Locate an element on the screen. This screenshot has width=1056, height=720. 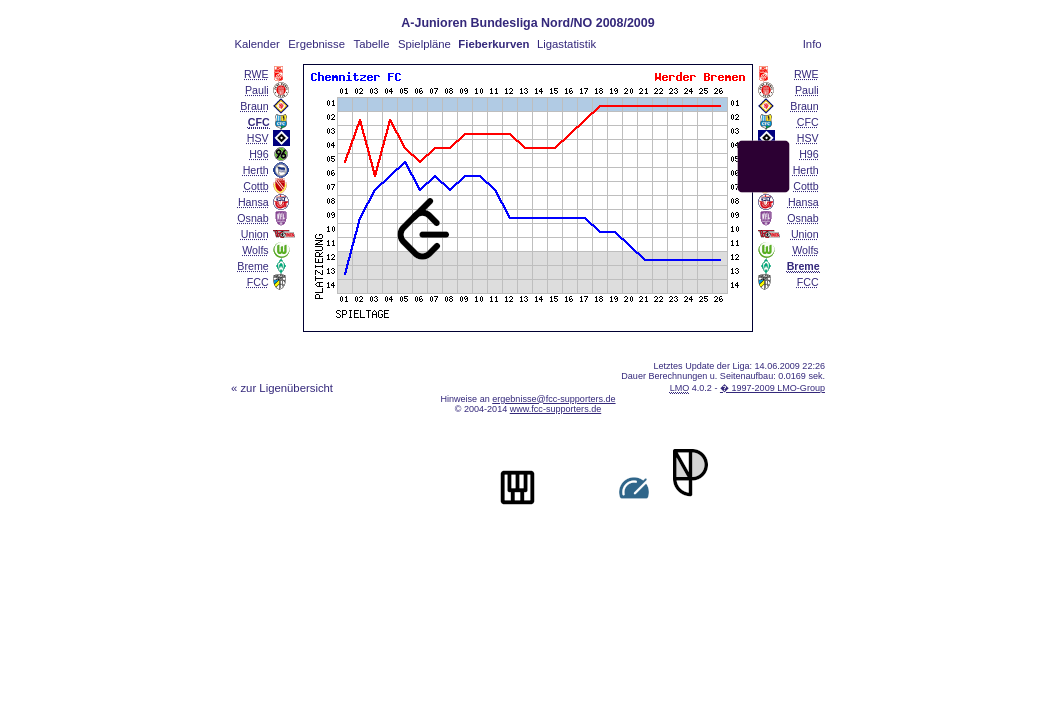
open music or piano app is located at coordinates (517, 487).